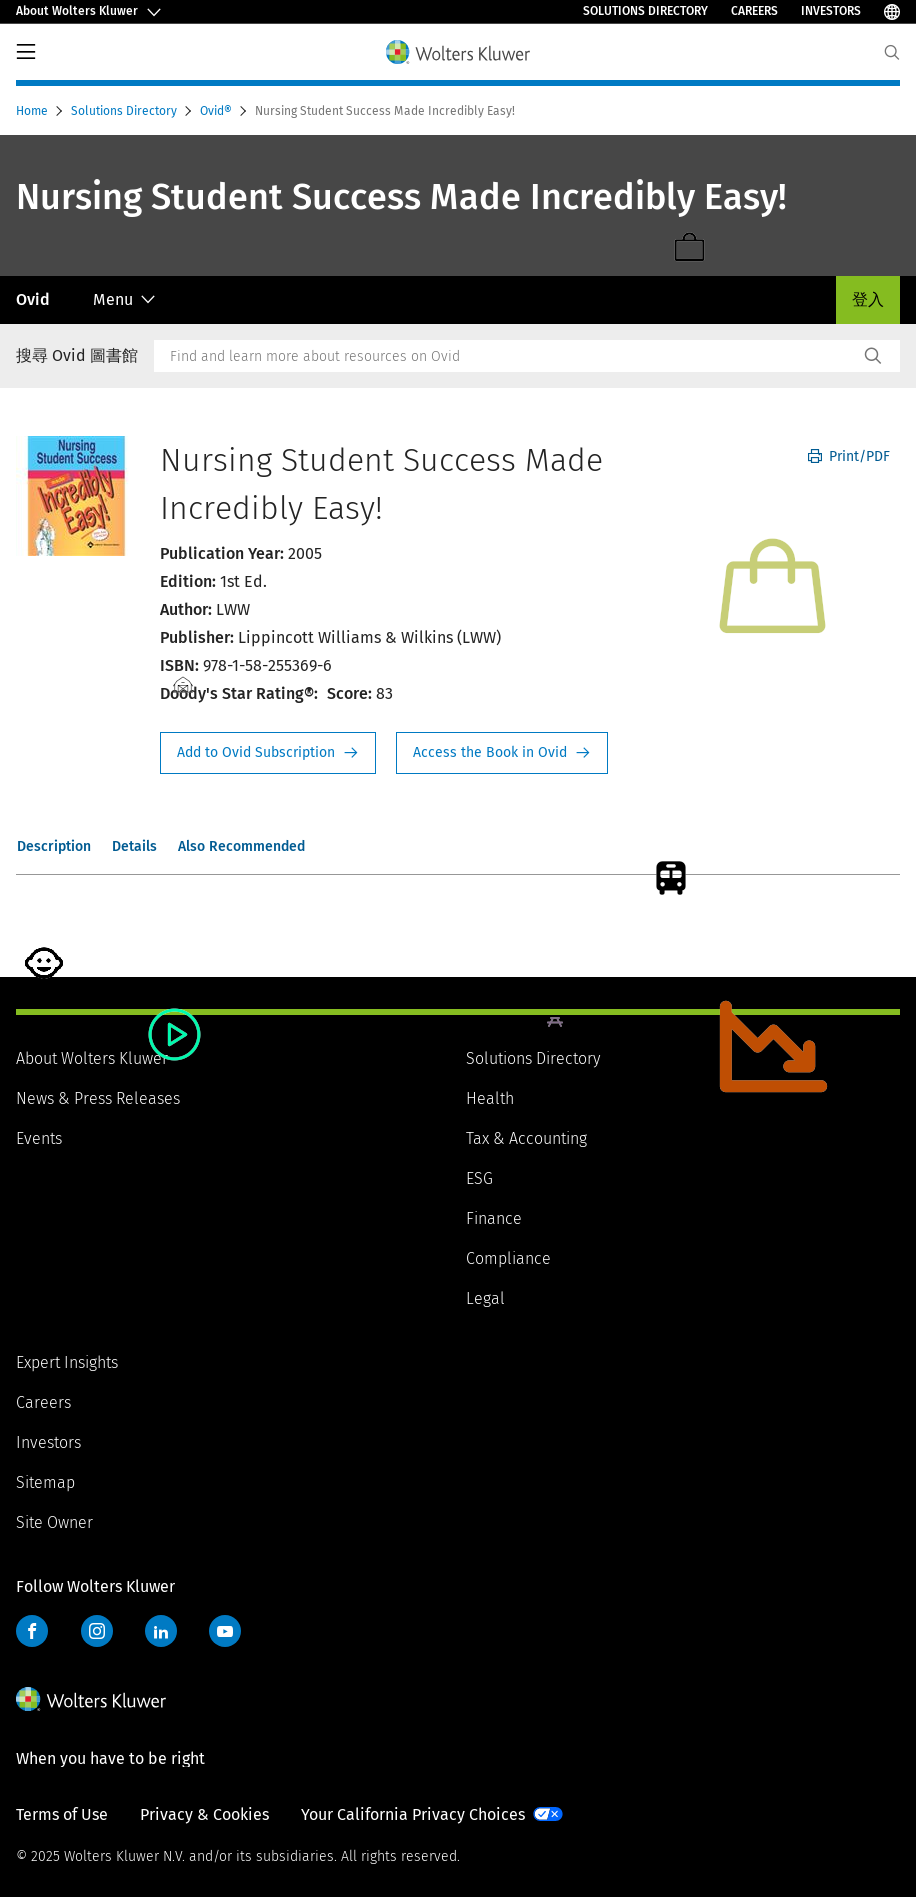 This screenshot has width=916, height=1897. I want to click on find nearby picnic areas, so click(555, 1022).